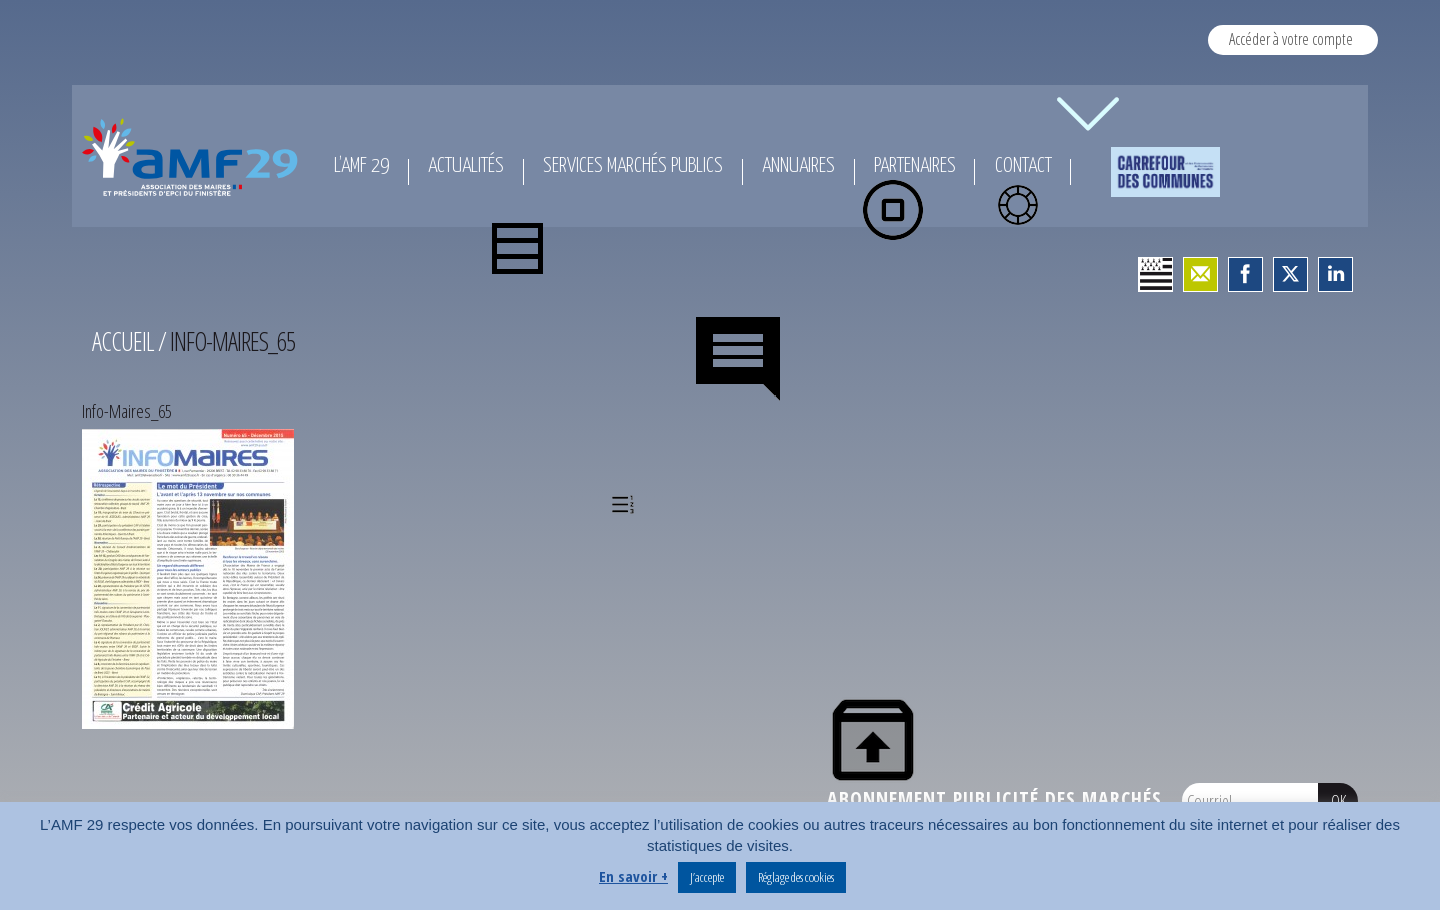  I want to click on access casino or gambling games, so click(1018, 205).